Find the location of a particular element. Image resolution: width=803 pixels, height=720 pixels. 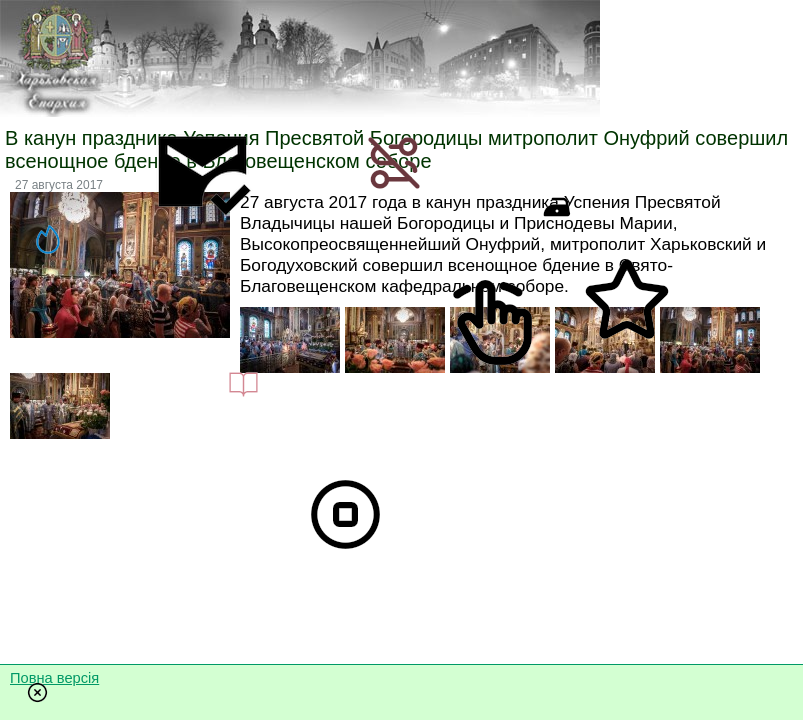

disable route navigation is located at coordinates (394, 163).